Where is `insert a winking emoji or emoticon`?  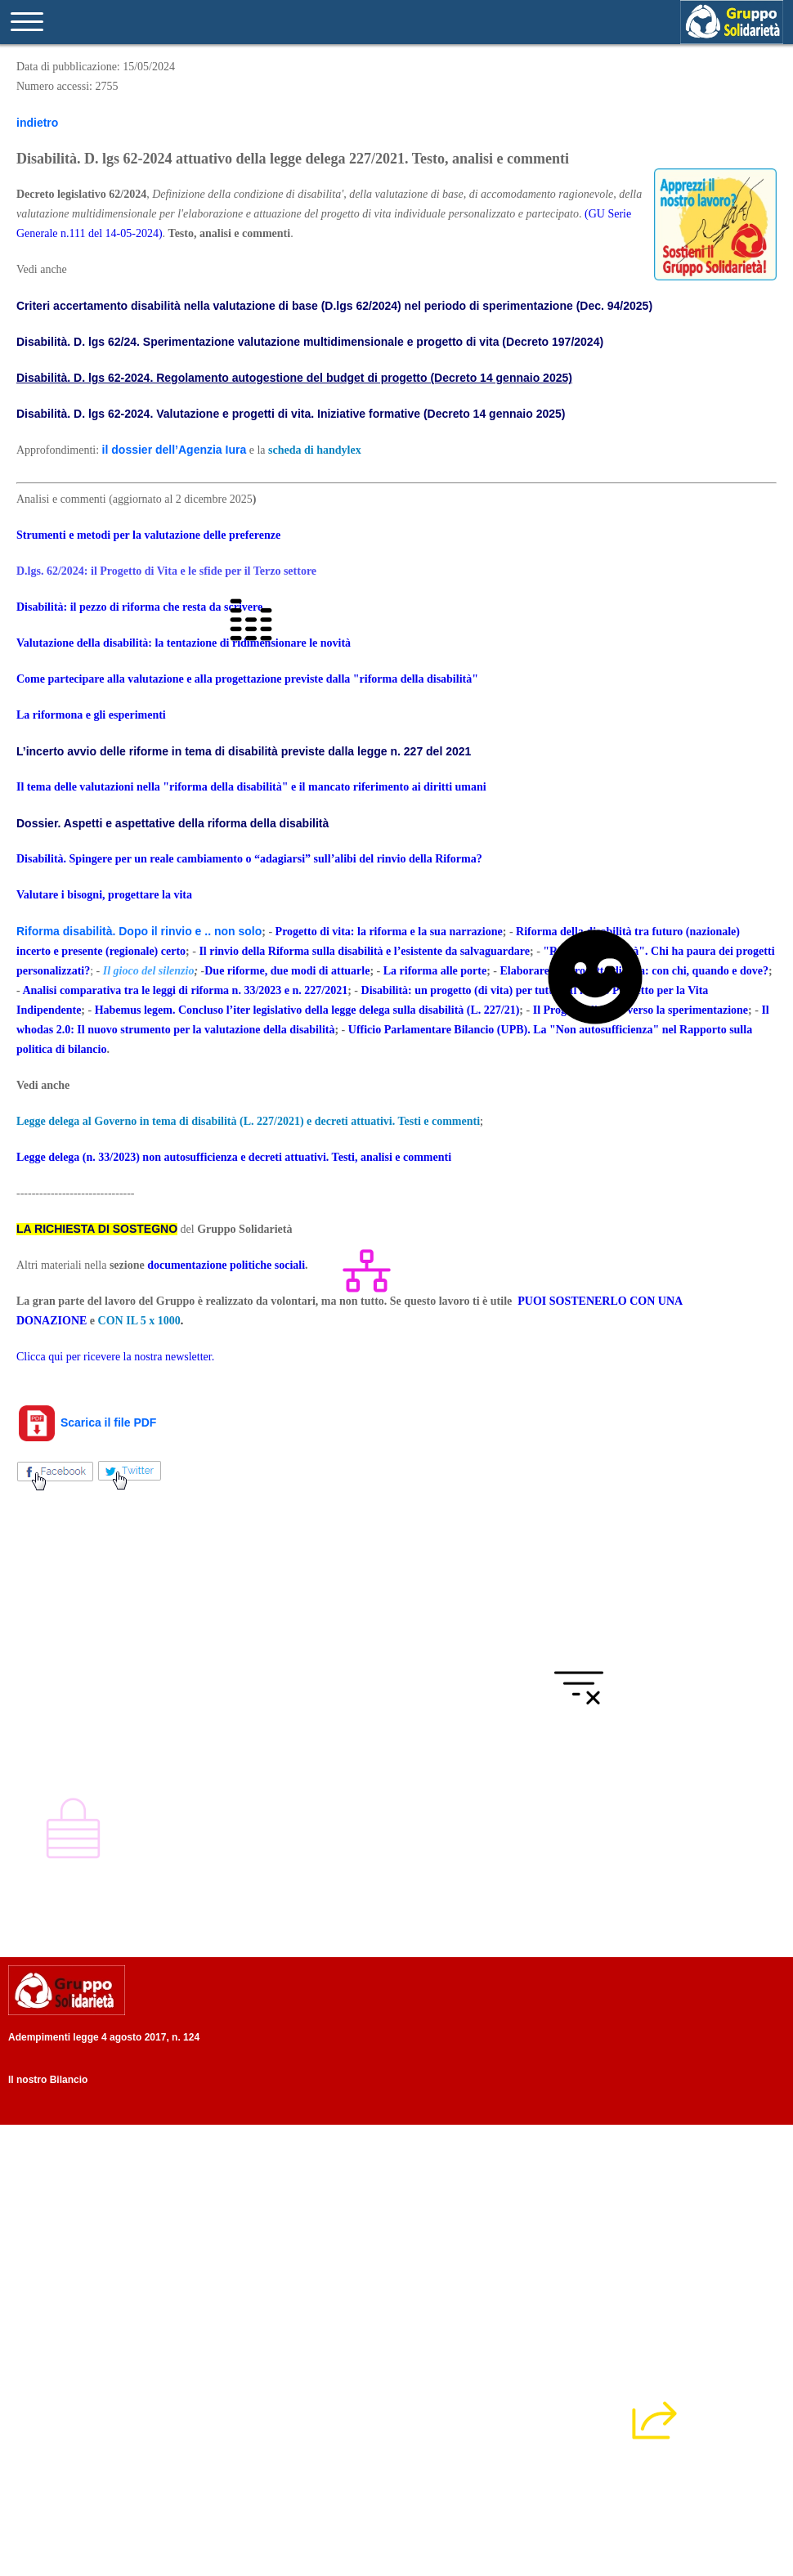
insert a winking emoji or emoticon is located at coordinates (595, 977).